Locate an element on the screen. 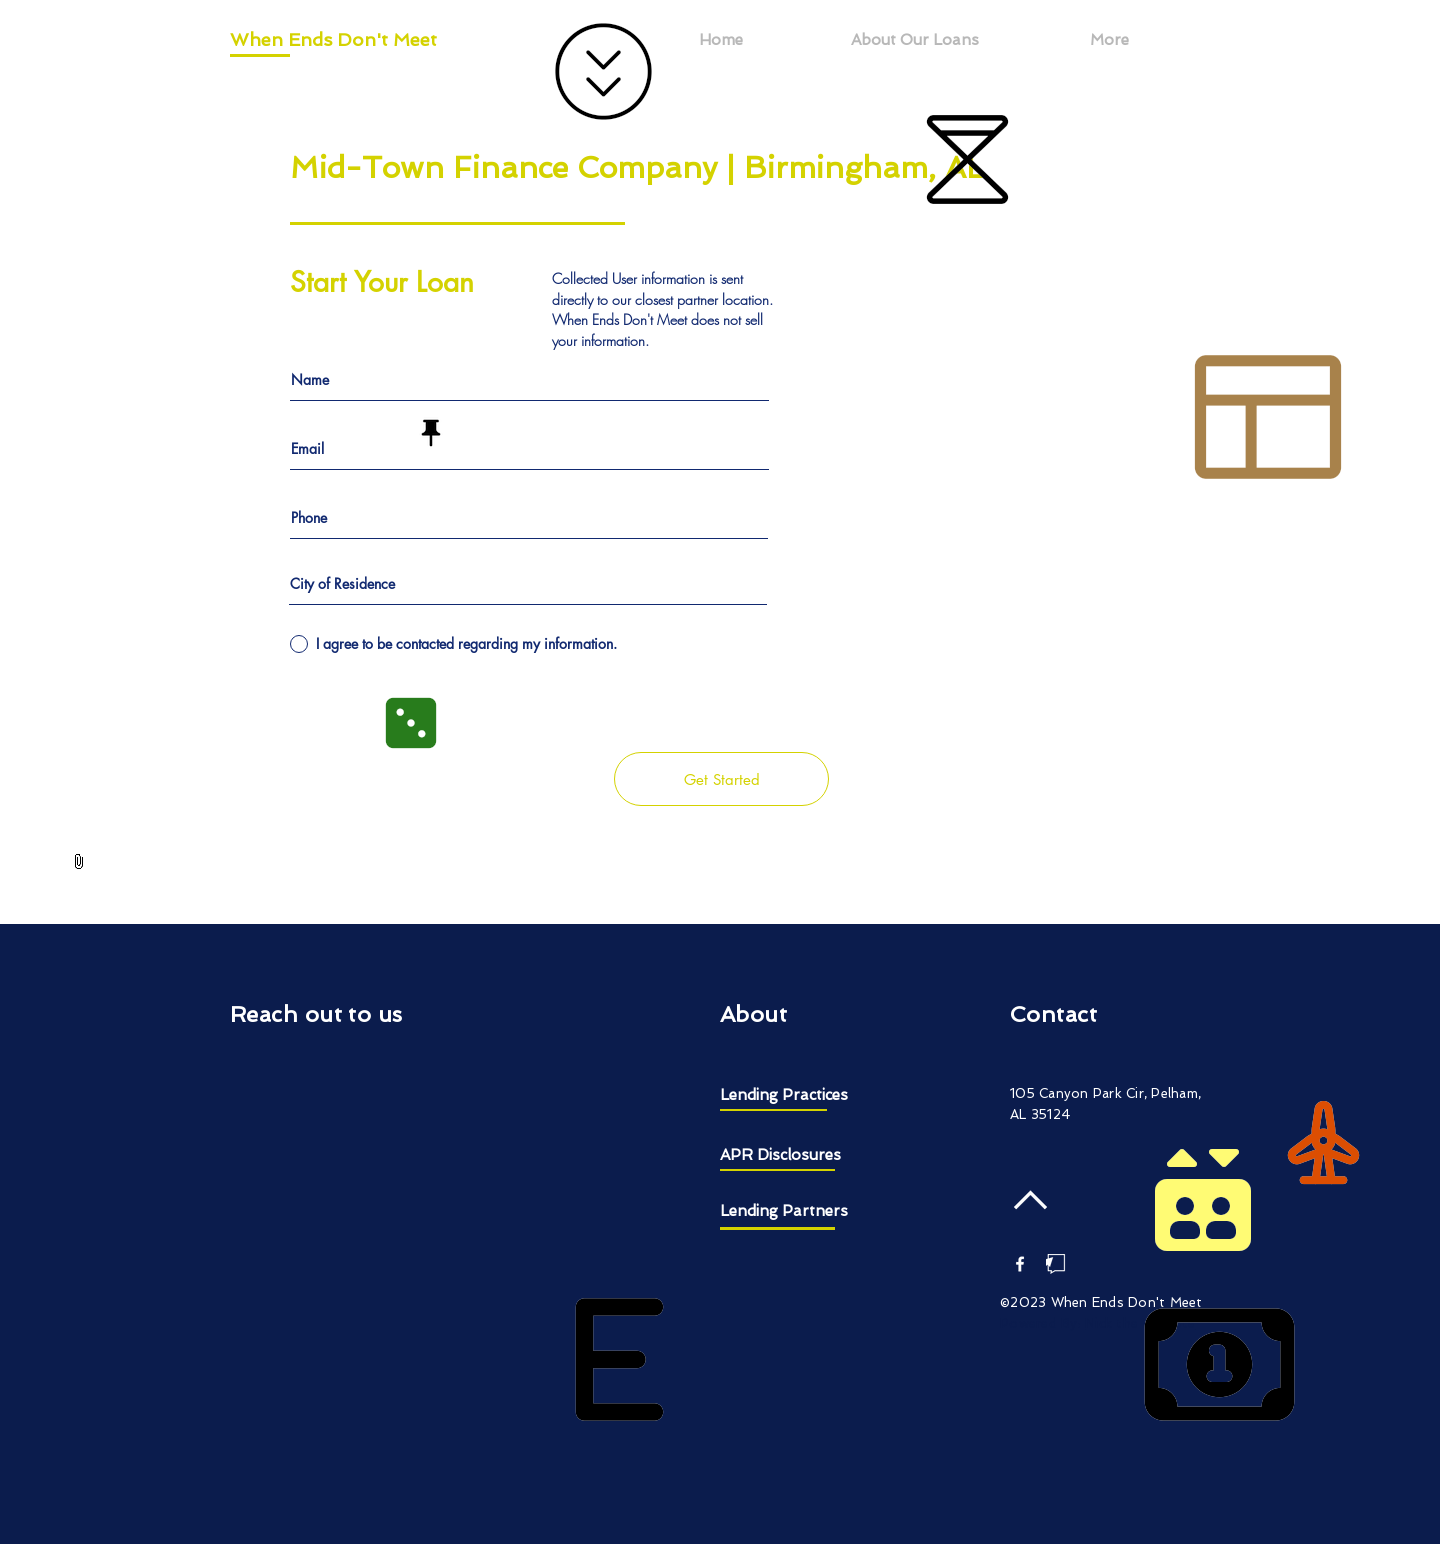  view payment or billing information is located at coordinates (1219, 1364).